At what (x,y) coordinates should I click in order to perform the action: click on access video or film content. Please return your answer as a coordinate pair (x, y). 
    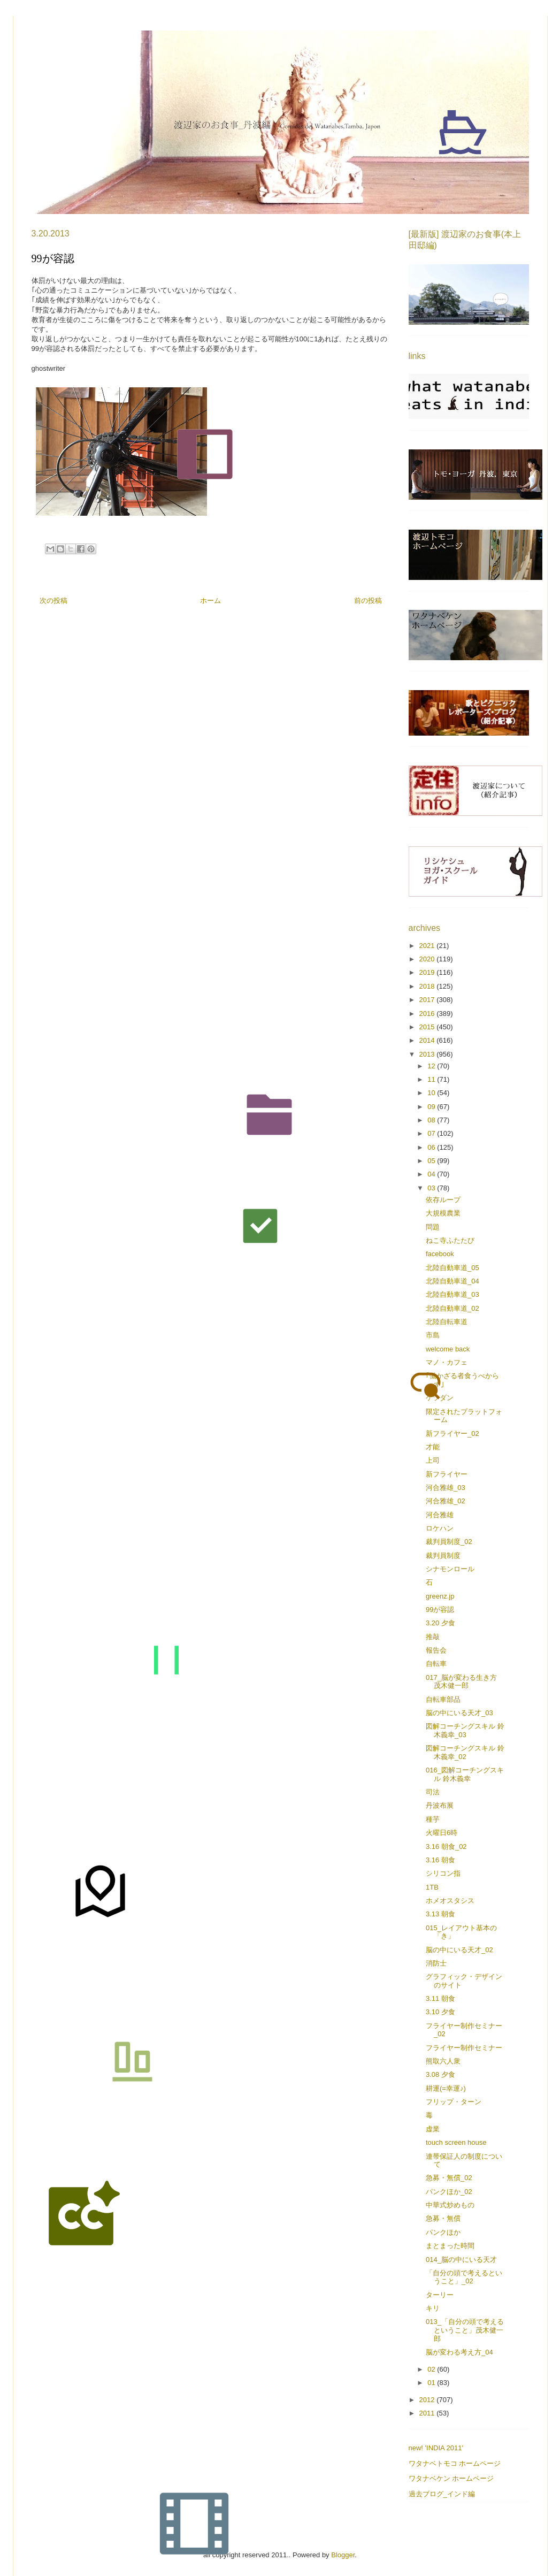
    Looking at the image, I should click on (194, 2524).